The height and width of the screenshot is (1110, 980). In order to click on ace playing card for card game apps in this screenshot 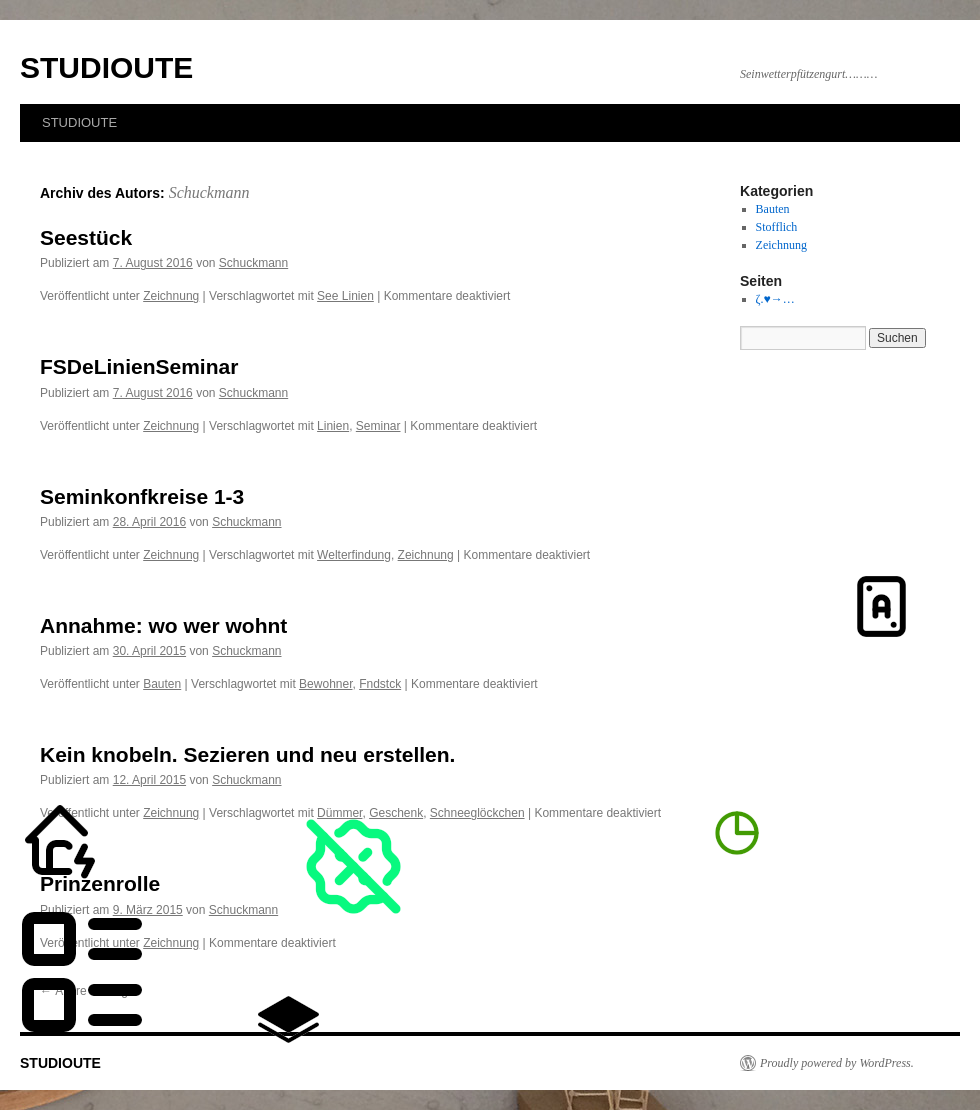, I will do `click(881, 606)`.